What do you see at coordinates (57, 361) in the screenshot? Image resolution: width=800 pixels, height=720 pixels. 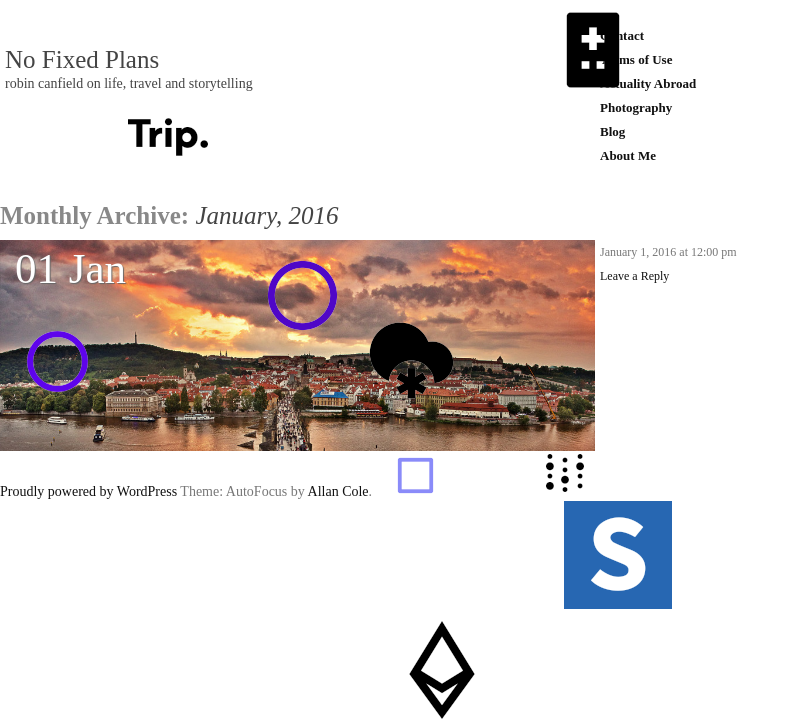 I see `unselected radio button or checkbox option` at bounding box center [57, 361].